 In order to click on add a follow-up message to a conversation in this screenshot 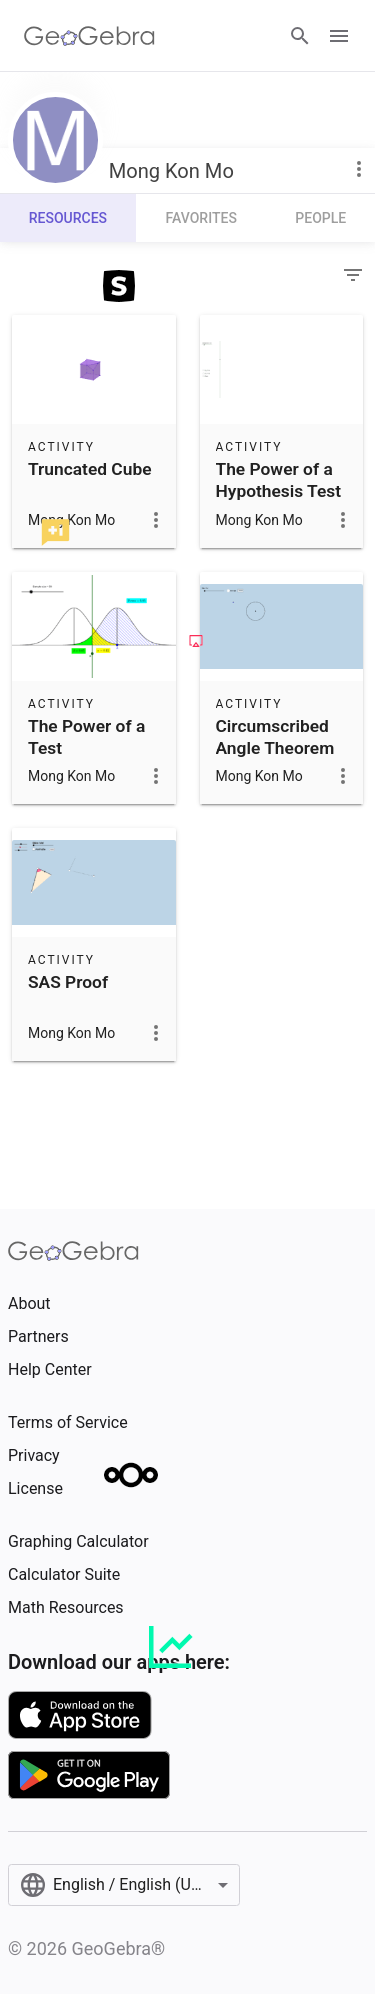, I will do `click(55, 531)`.